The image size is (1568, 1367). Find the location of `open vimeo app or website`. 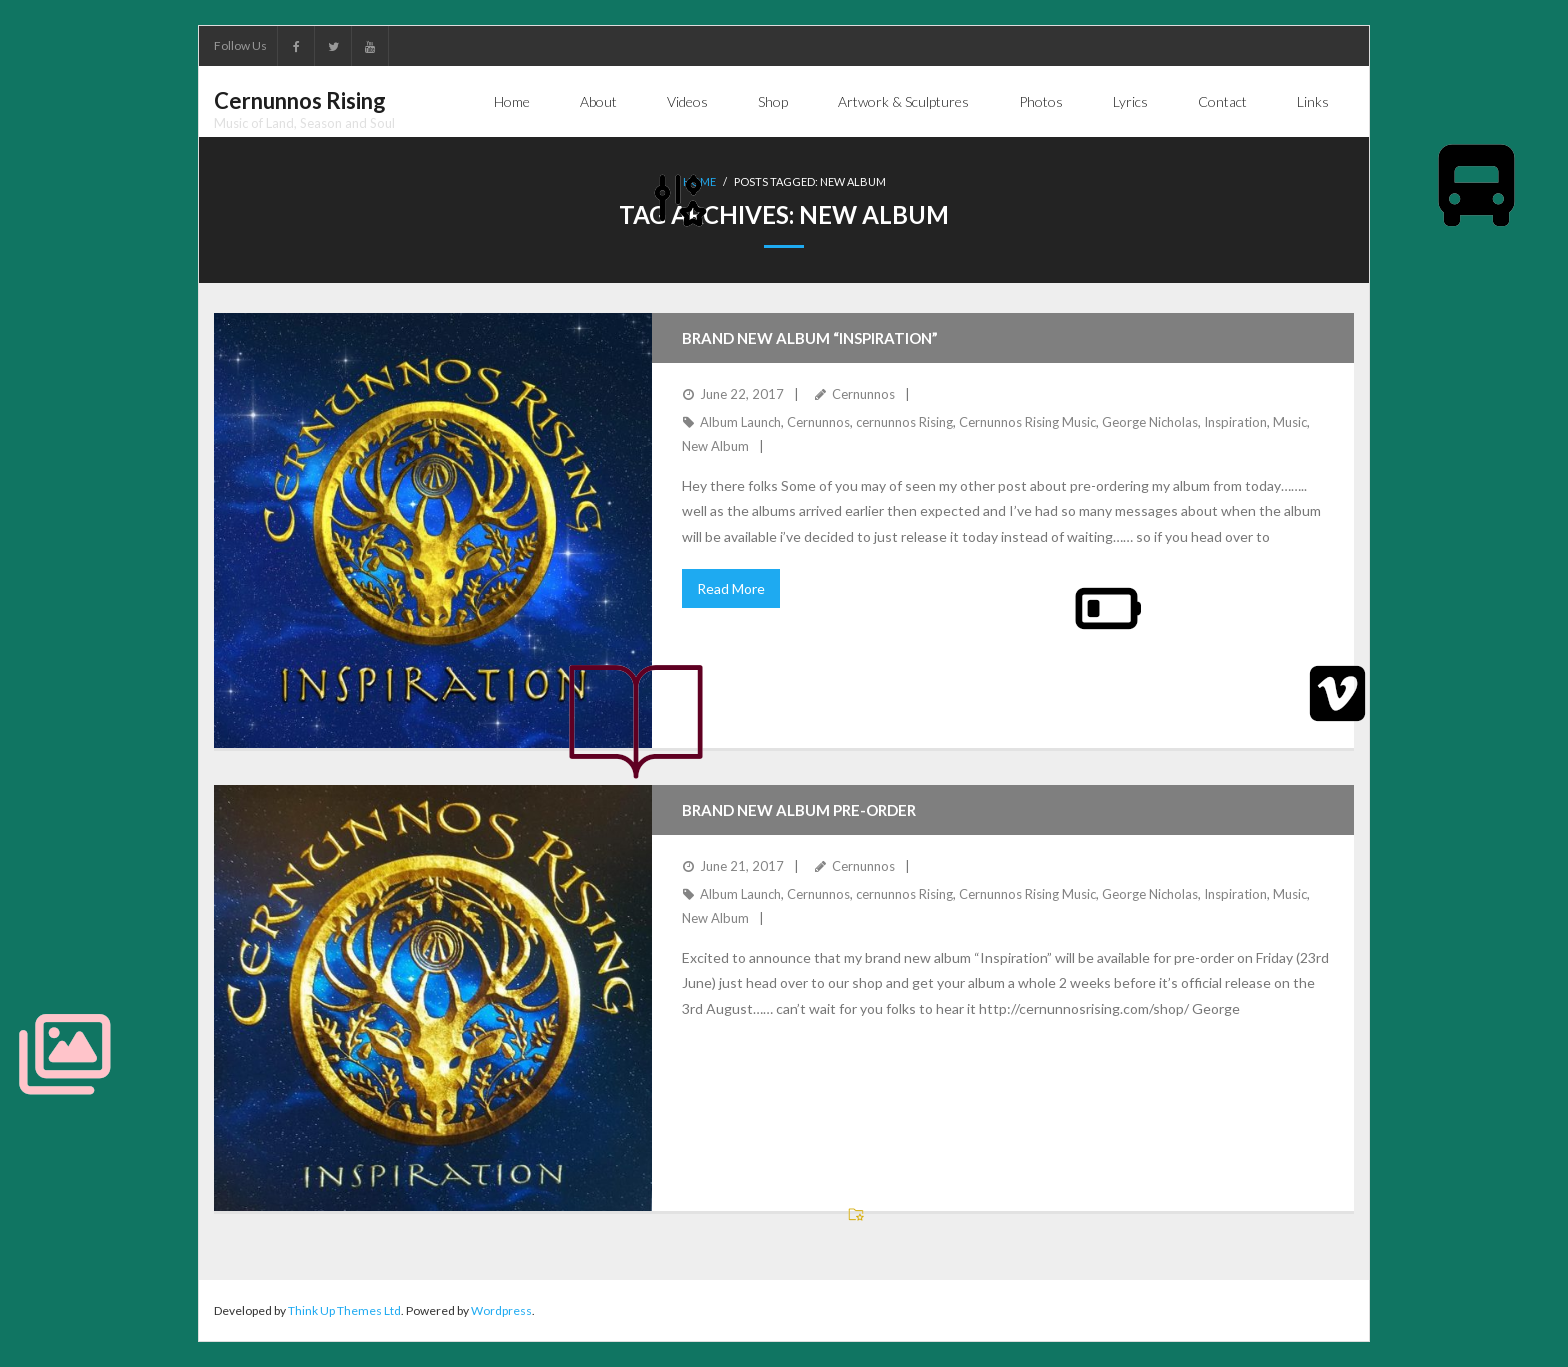

open vimeo app or website is located at coordinates (1337, 693).